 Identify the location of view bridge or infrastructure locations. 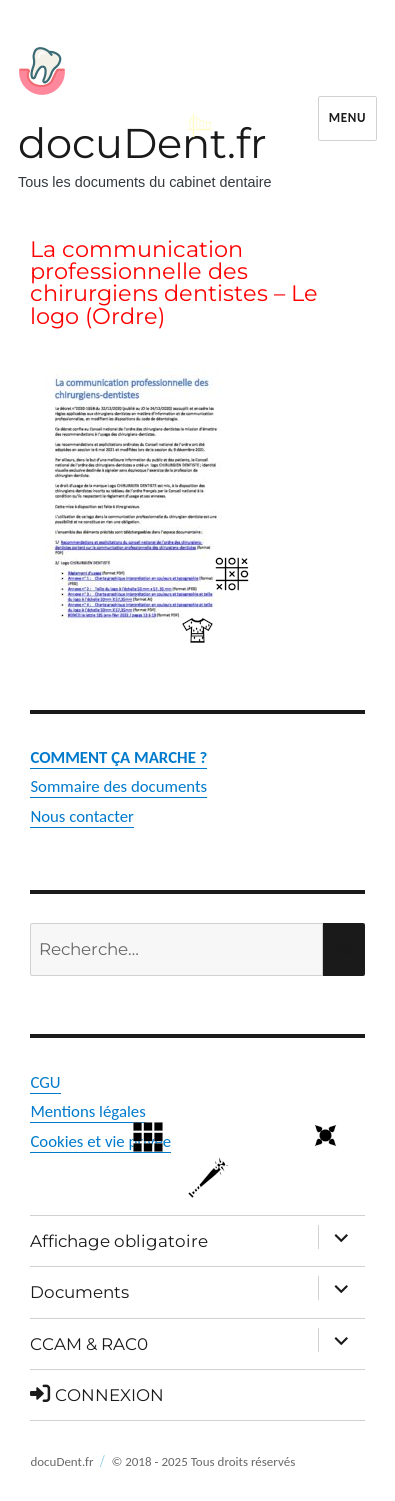
(200, 125).